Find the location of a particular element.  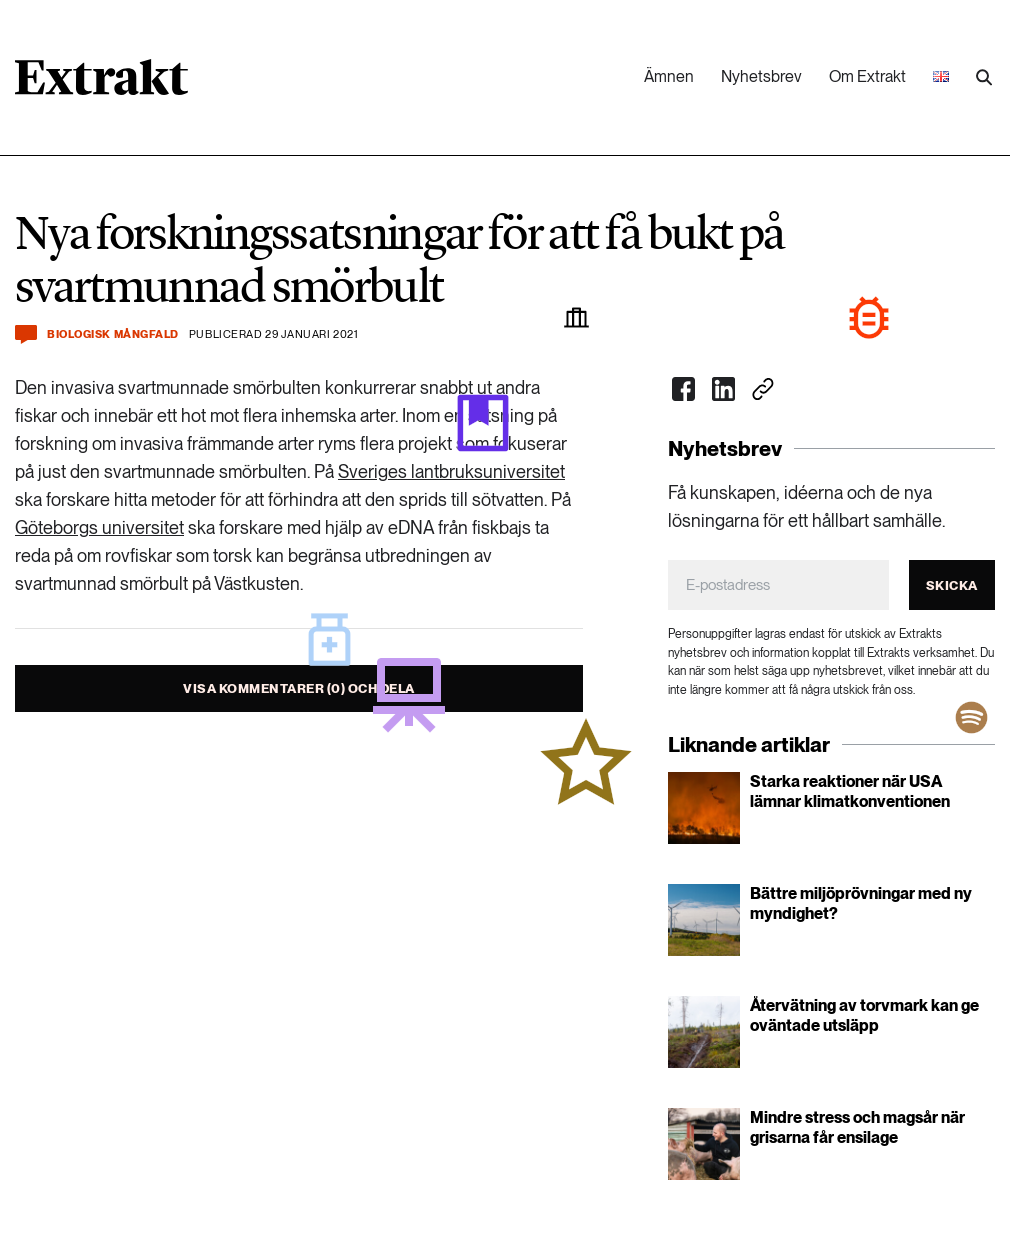

report a bug or software issue is located at coordinates (869, 317).